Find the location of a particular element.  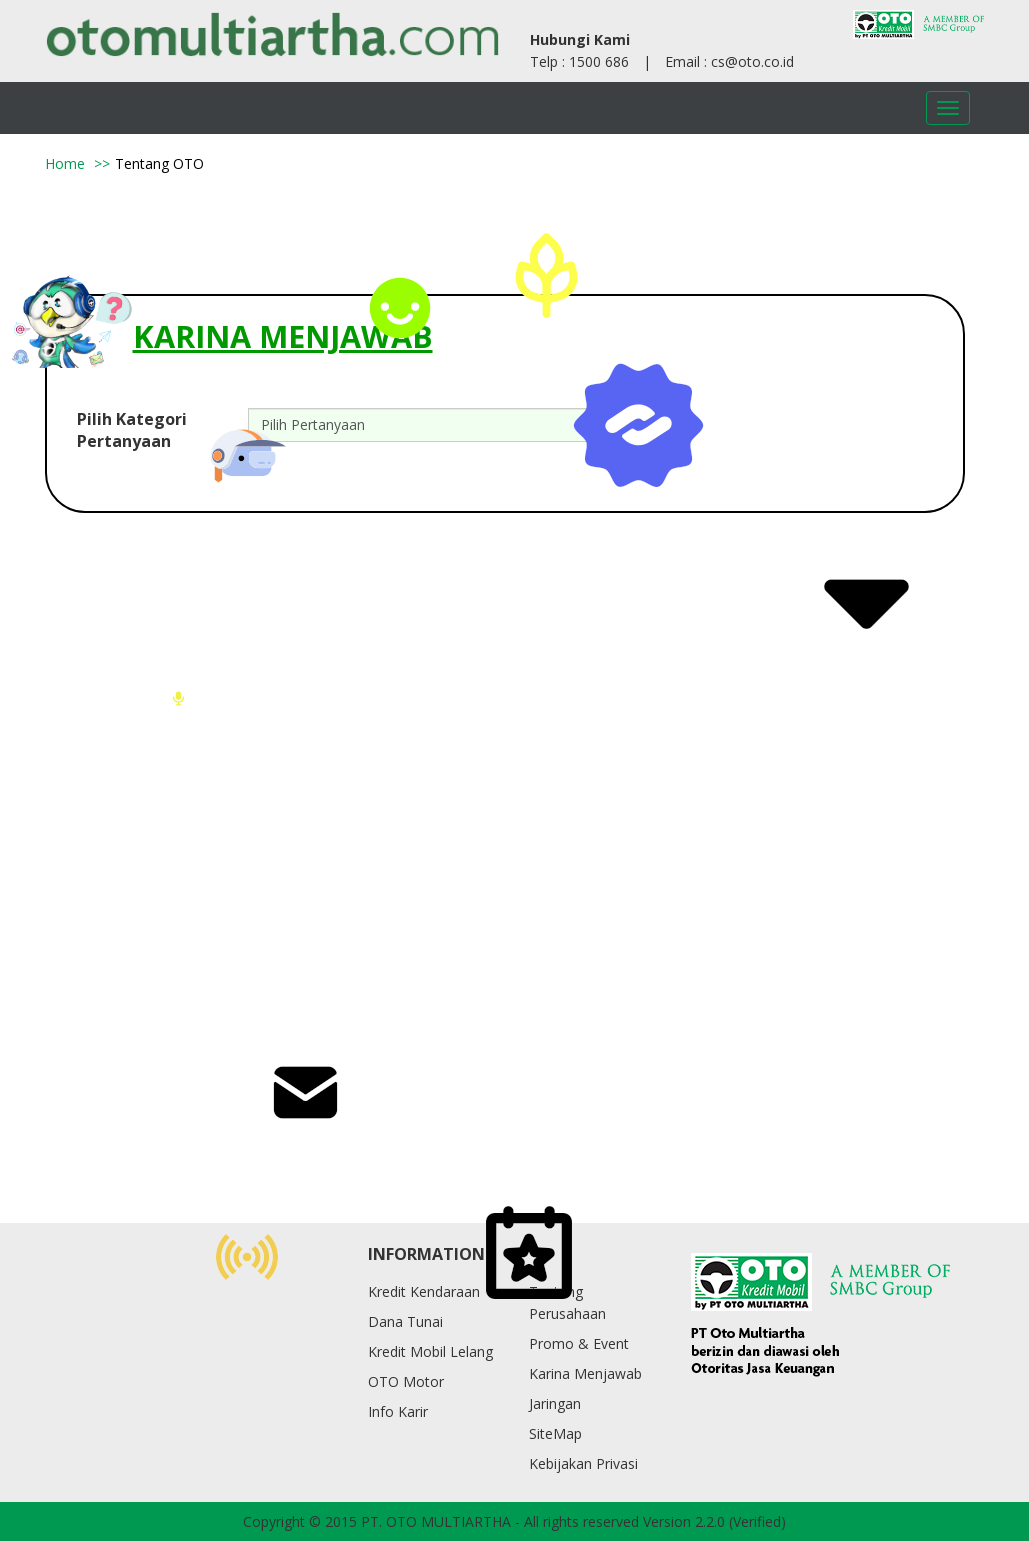

open your inbox or messages is located at coordinates (305, 1092).